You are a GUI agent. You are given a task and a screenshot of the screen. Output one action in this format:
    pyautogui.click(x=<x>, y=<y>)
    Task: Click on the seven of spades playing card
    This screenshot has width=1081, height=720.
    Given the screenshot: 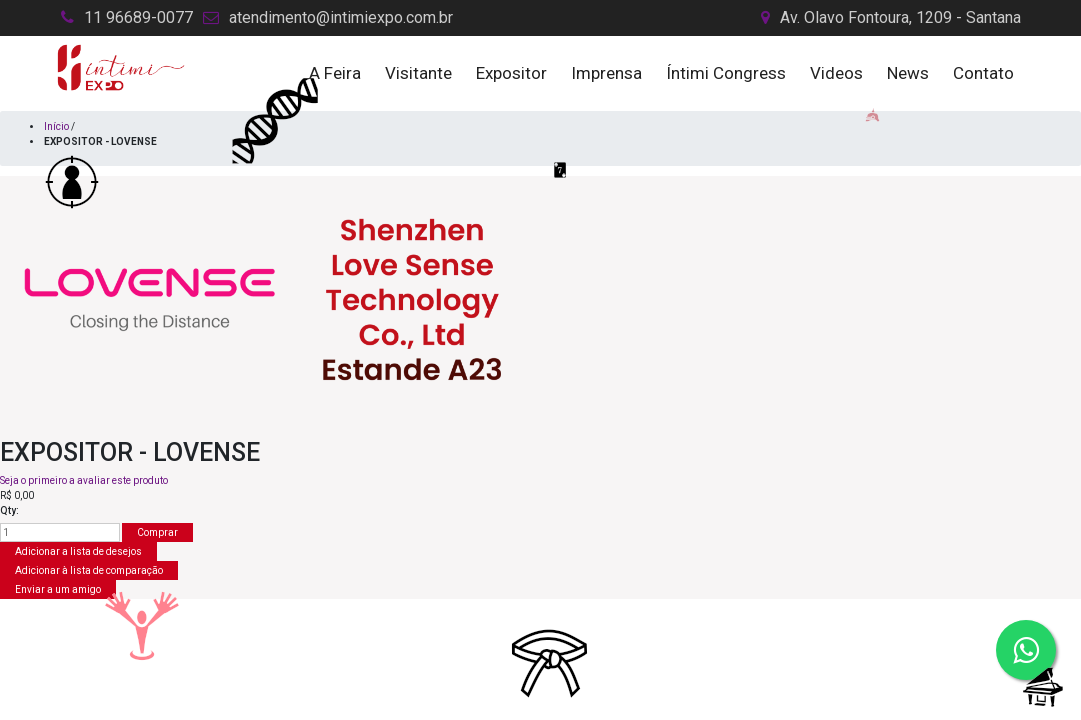 What is the action you would take?
    pyautogui.click(x=560, y=170)
    